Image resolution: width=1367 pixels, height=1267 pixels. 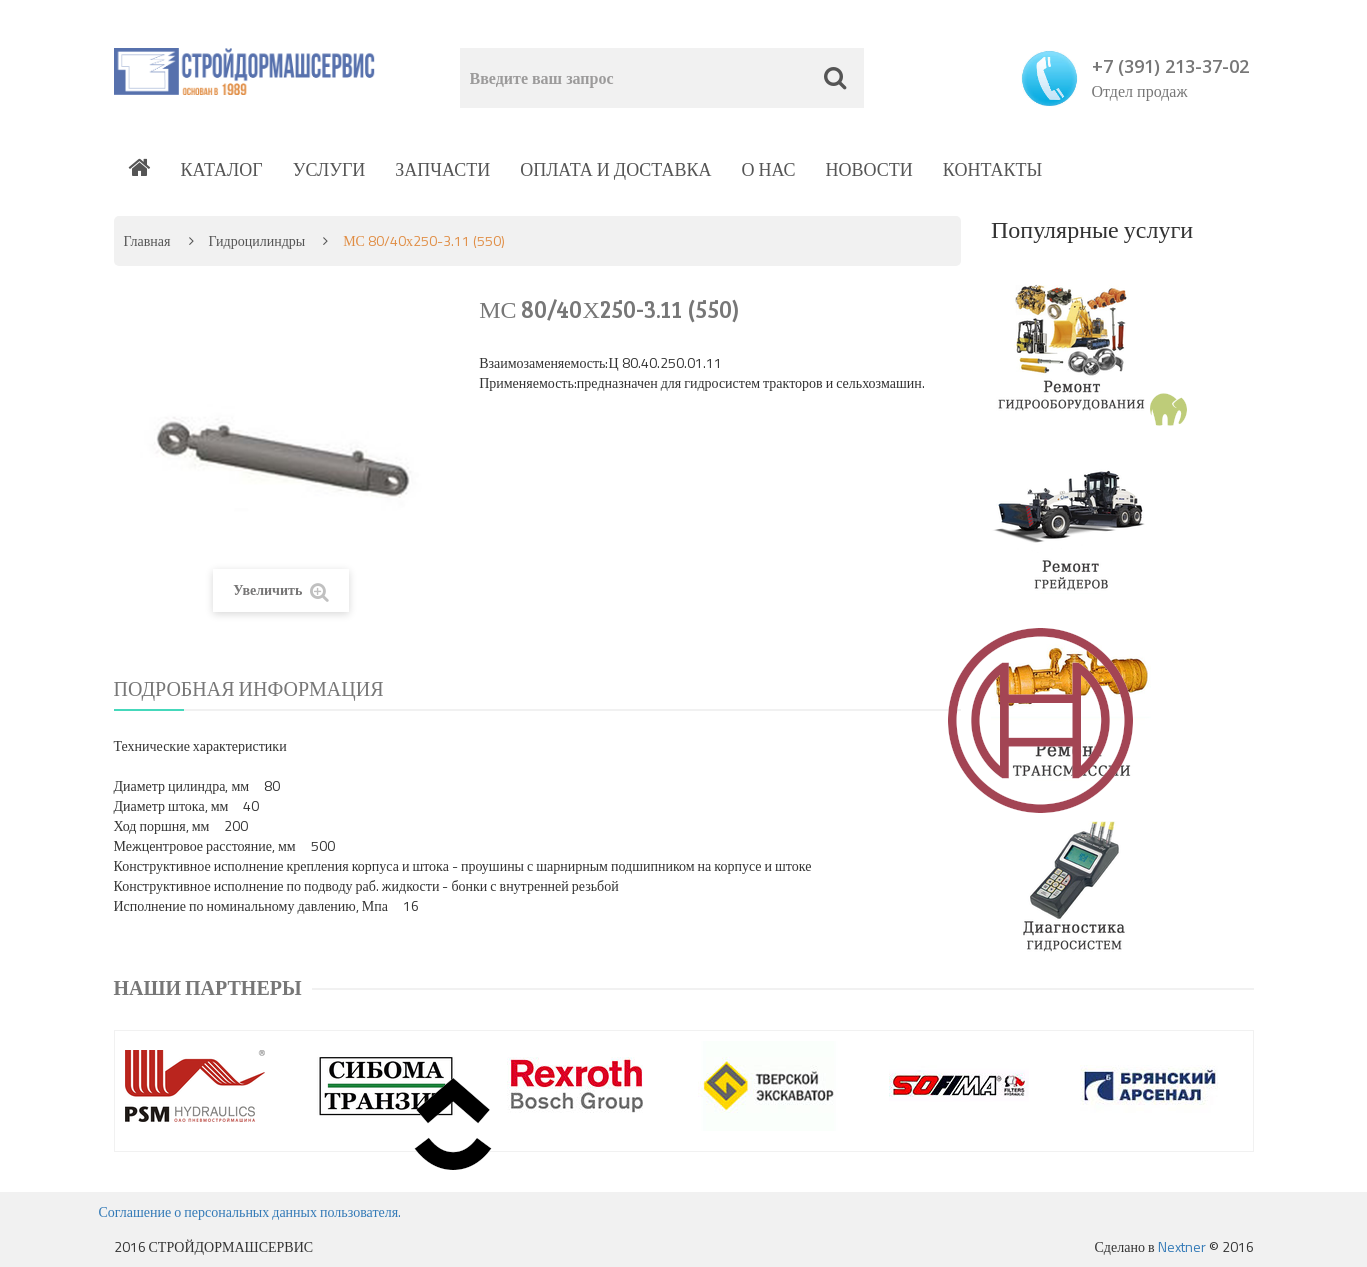 What do you see at coordinates (1040, 720) in the screenshot?
I see `bosch brand or product identifier` at bounding box center [1040, 720].